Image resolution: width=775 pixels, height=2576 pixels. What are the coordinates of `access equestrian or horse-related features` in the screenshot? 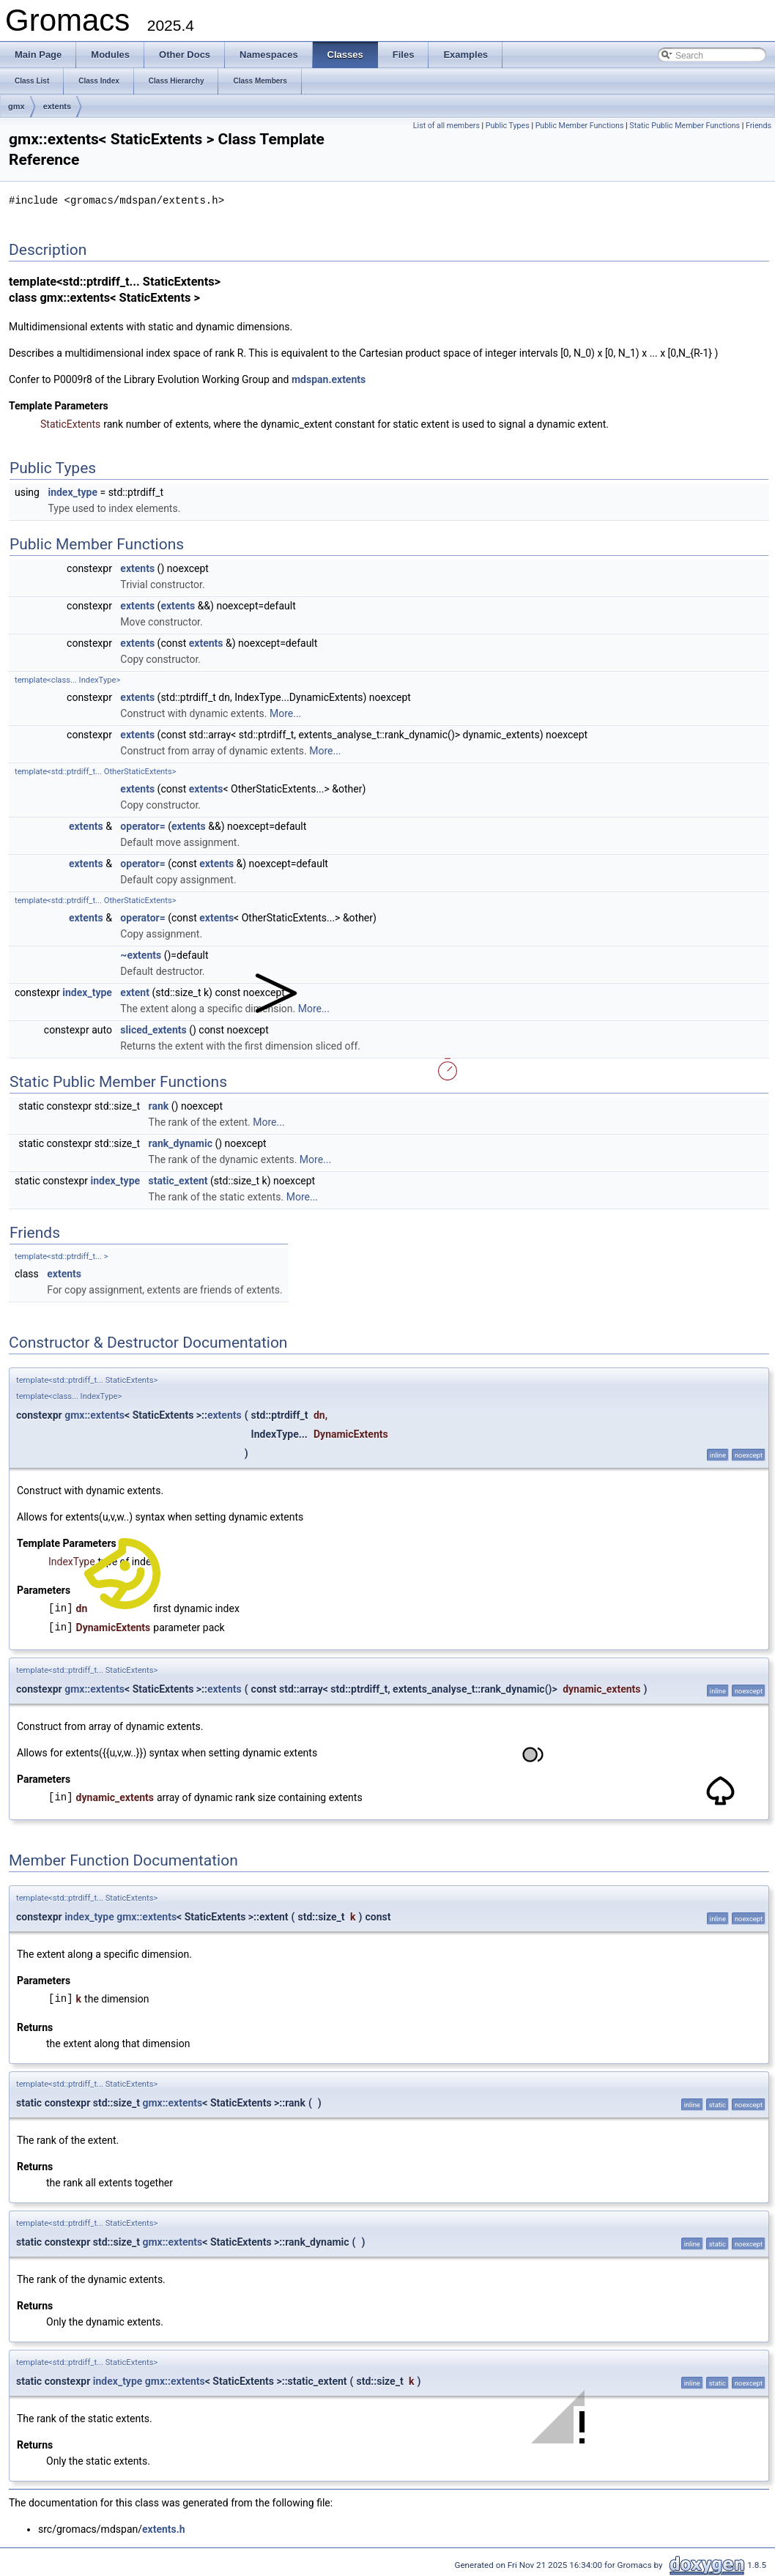 It's located at (125, 1573).